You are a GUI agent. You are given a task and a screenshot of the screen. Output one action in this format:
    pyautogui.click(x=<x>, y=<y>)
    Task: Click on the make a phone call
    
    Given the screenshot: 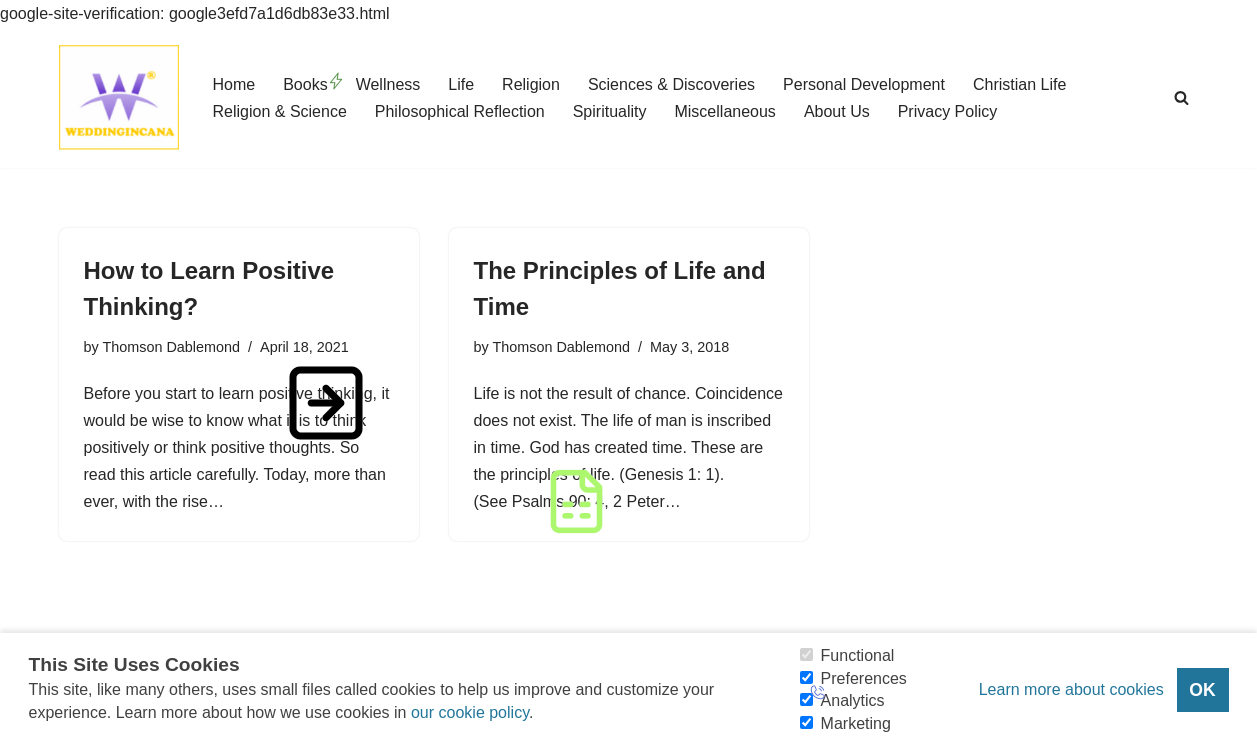 What is the action you would take?
    pyautogui.click(x=818, y=692)
    